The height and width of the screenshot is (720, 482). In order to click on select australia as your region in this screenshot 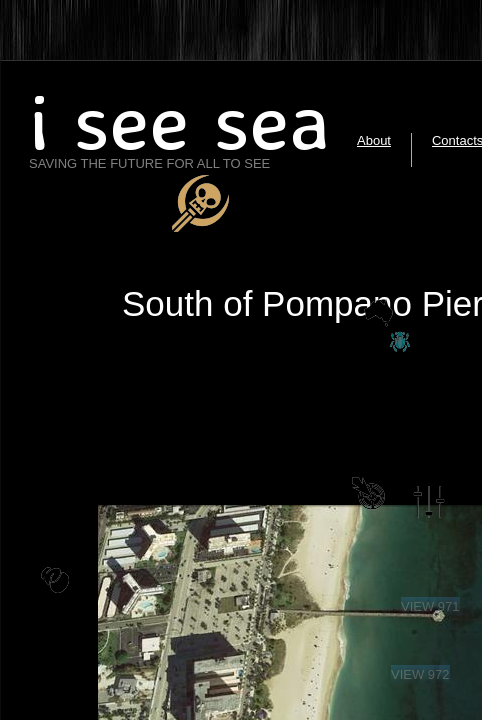, I will do `click(378, 312)`.